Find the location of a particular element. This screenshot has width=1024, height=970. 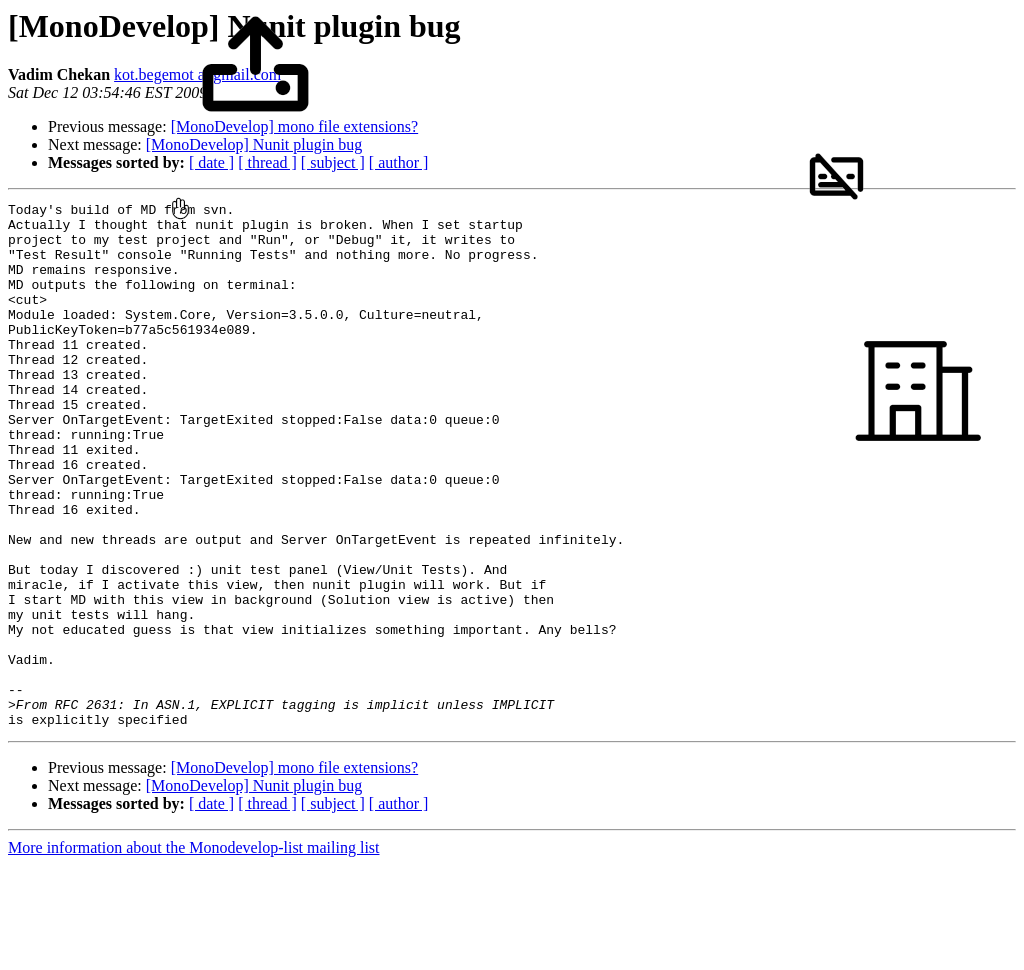

view office or workplace location is located at coordinates (914, 391).